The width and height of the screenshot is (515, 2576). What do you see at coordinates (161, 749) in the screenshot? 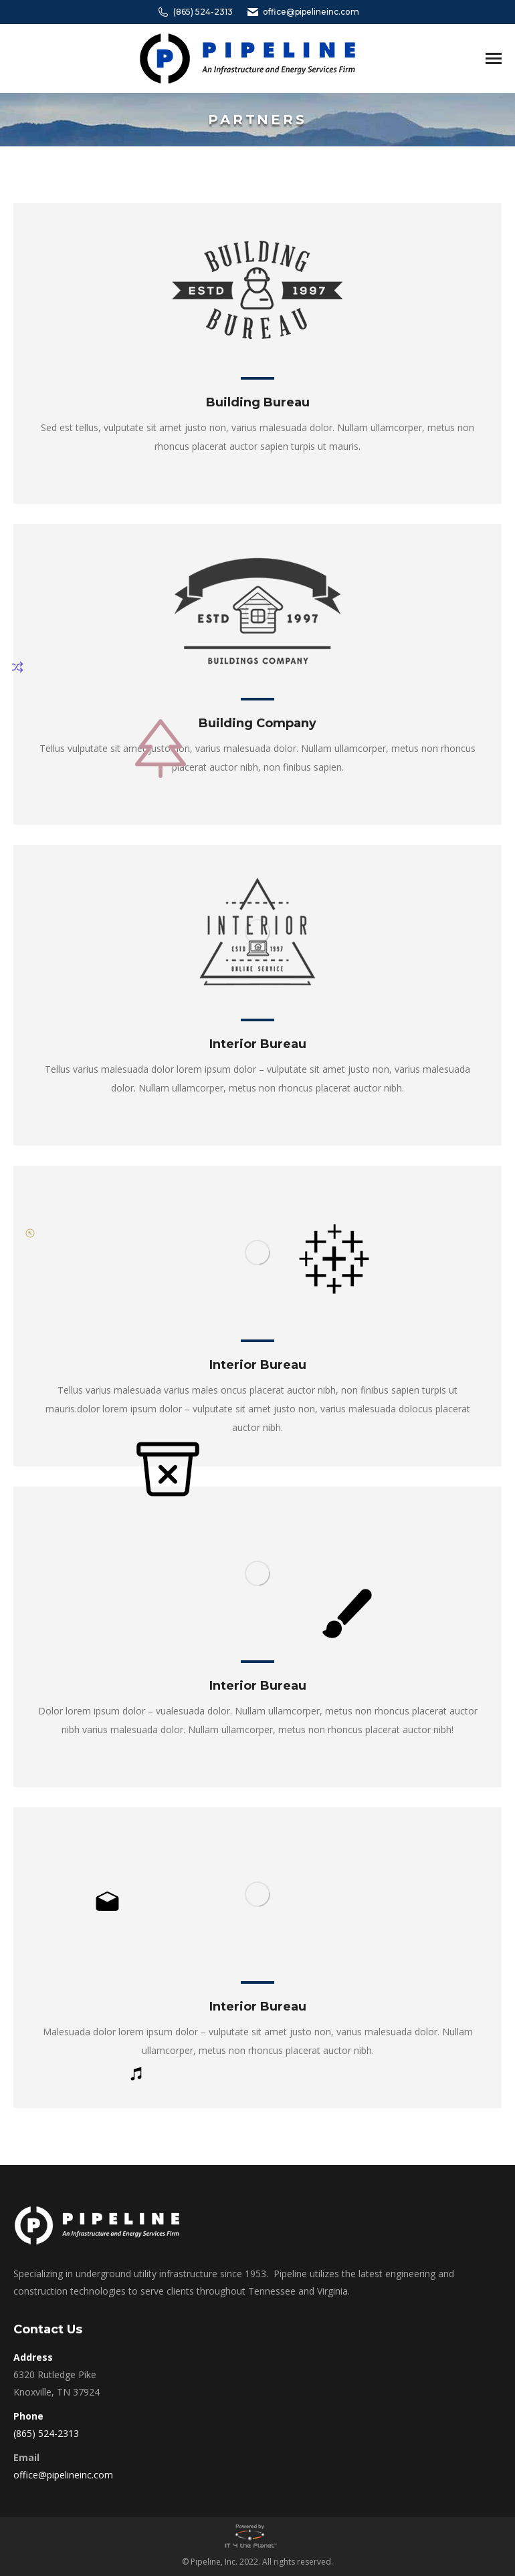
I see `indicates parks or nature areas on a map` at bounding box center [161, 749].